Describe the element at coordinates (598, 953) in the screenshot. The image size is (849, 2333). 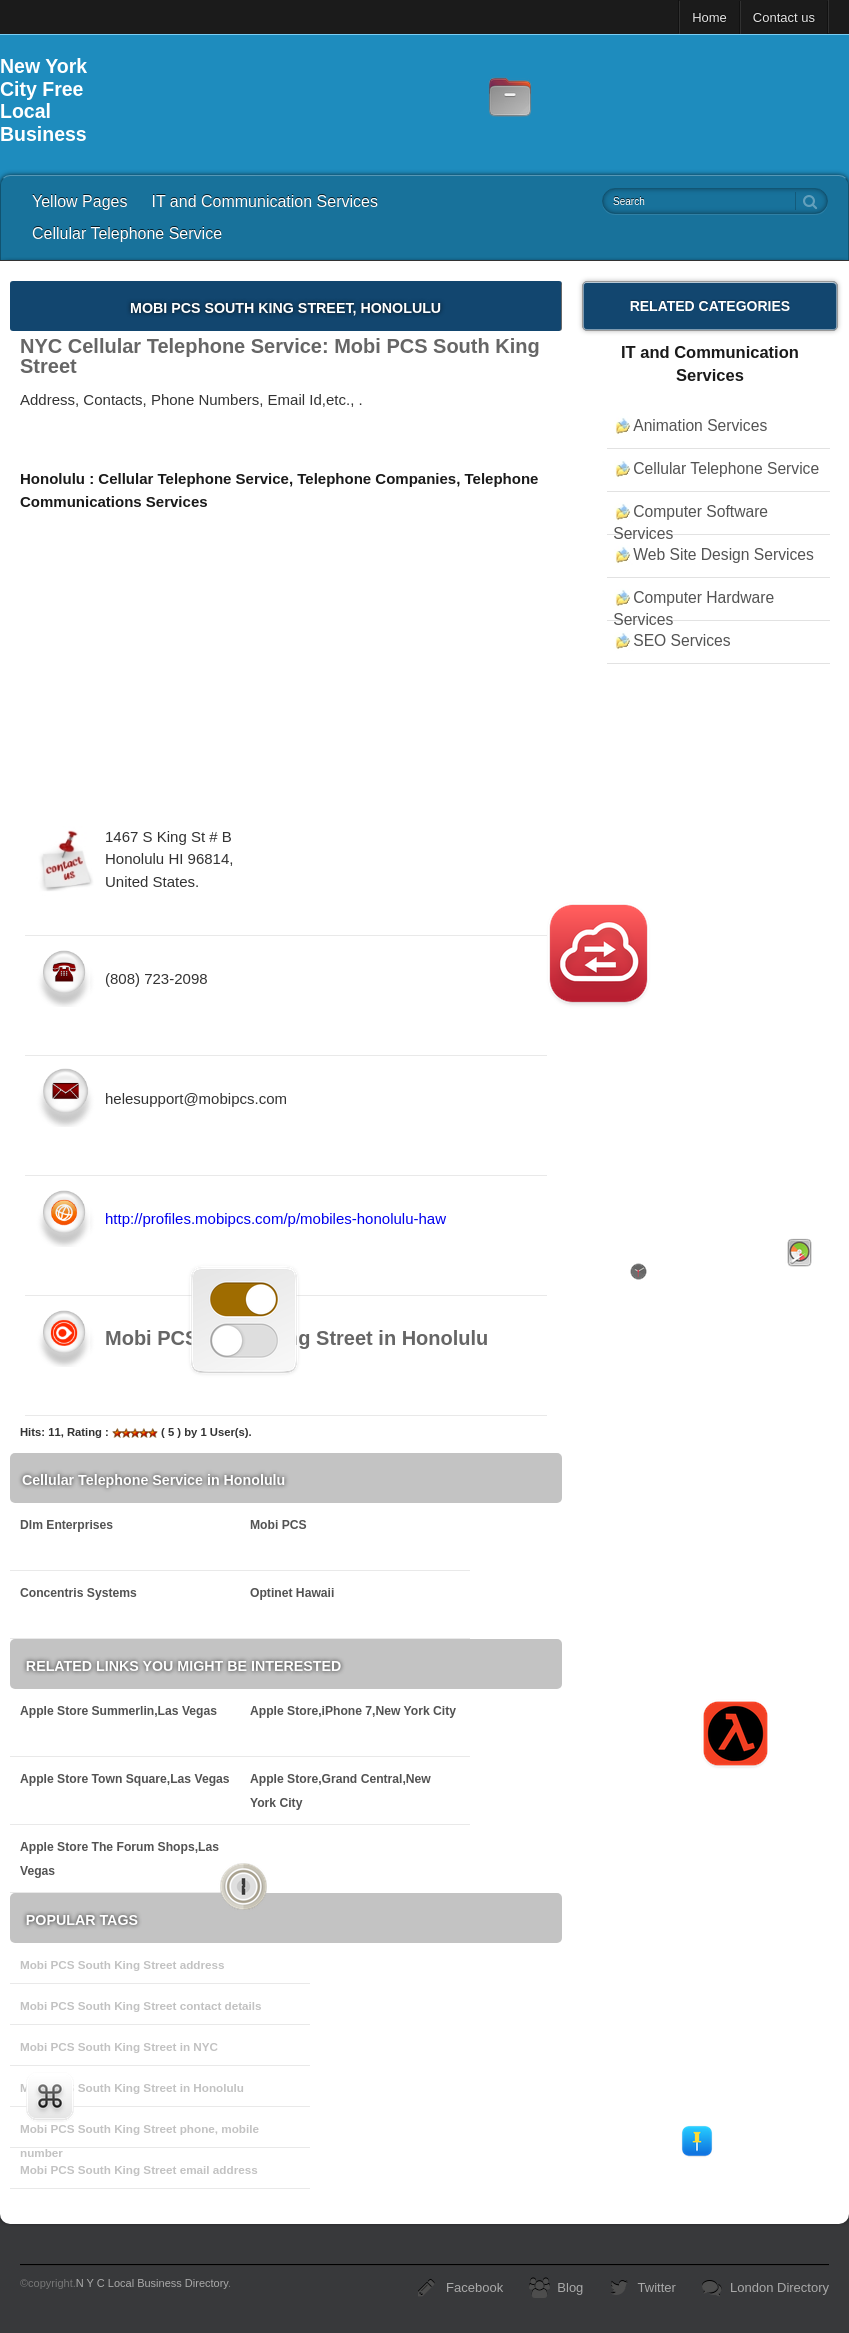
I see `open opensnitch firewall application` at that location.